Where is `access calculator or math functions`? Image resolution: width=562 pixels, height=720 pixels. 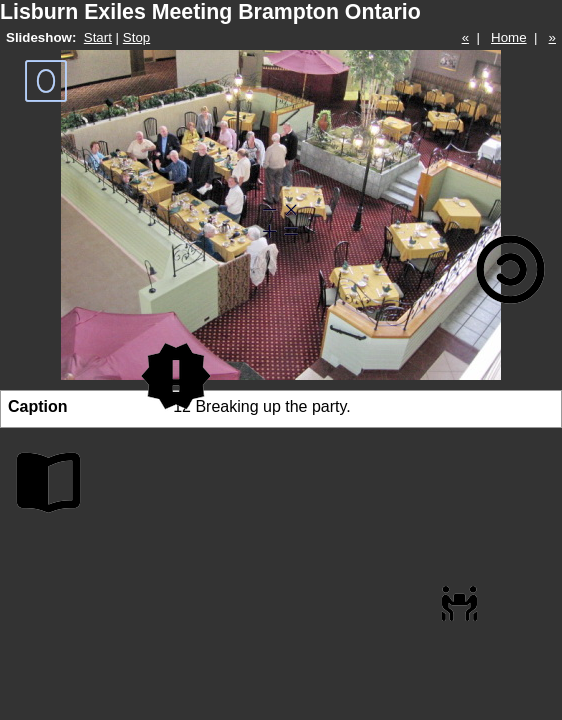 access calculator or math functions is located at coordinates (280, 220).